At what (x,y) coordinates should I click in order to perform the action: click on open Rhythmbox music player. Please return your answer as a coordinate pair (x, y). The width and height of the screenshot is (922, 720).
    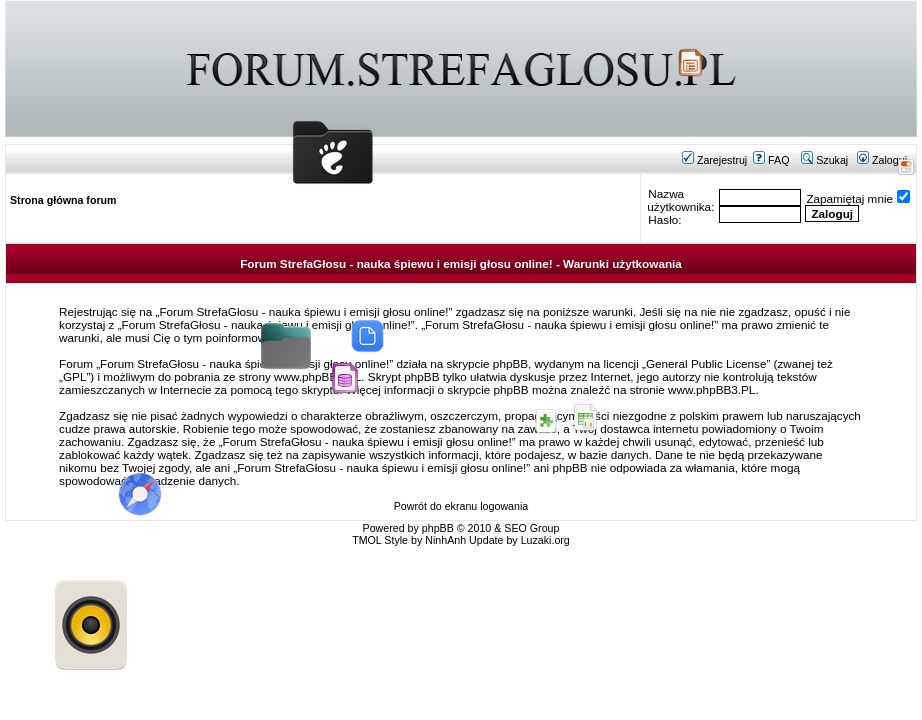
    Looking at the image, I should click on (91, 625).